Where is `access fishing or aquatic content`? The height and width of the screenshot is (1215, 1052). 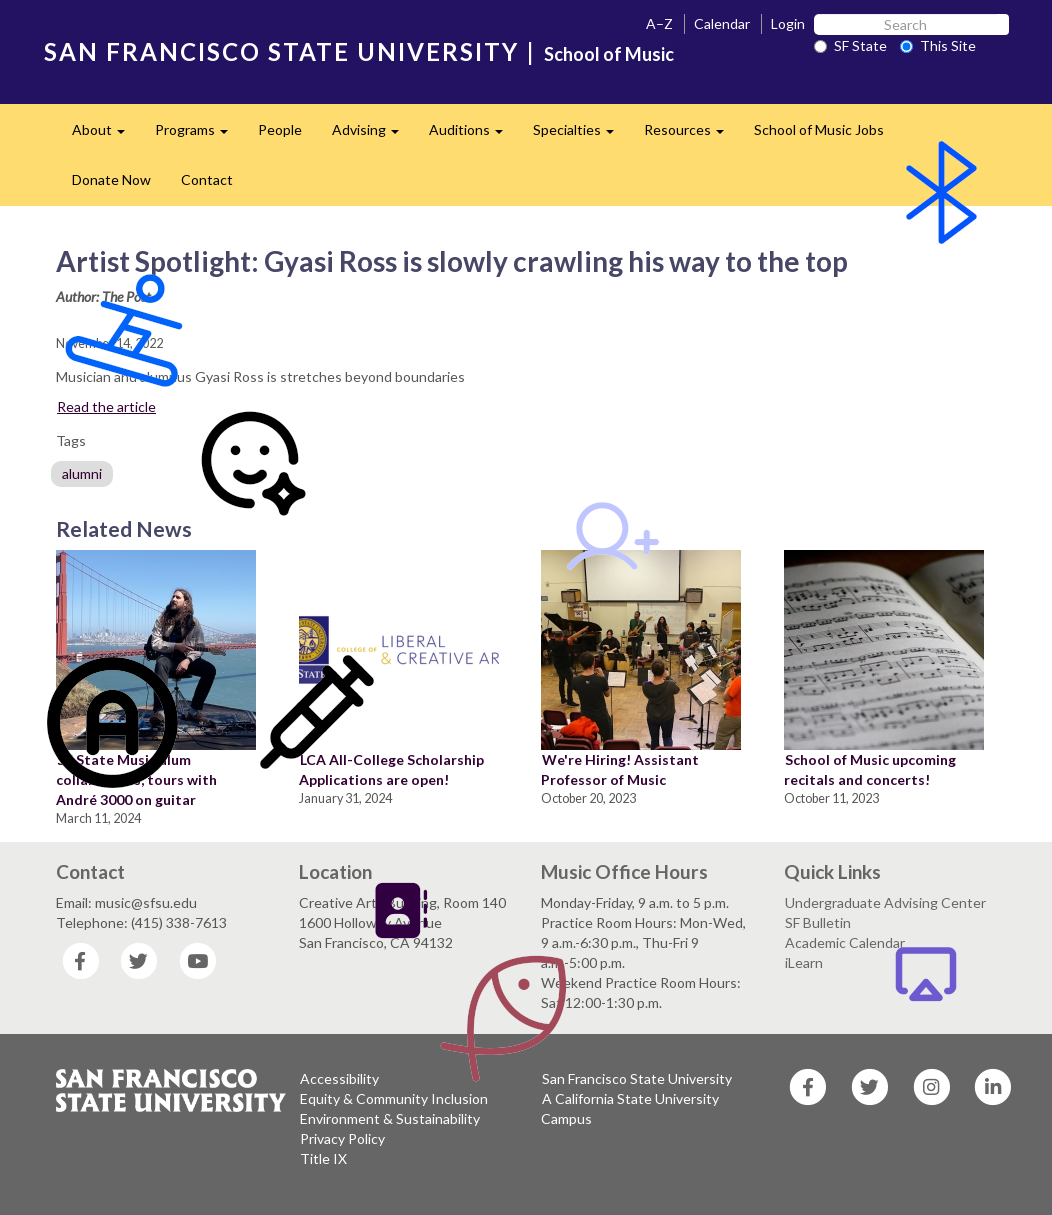
access fishing or aquatic content is located at coordinates (508, 1014).